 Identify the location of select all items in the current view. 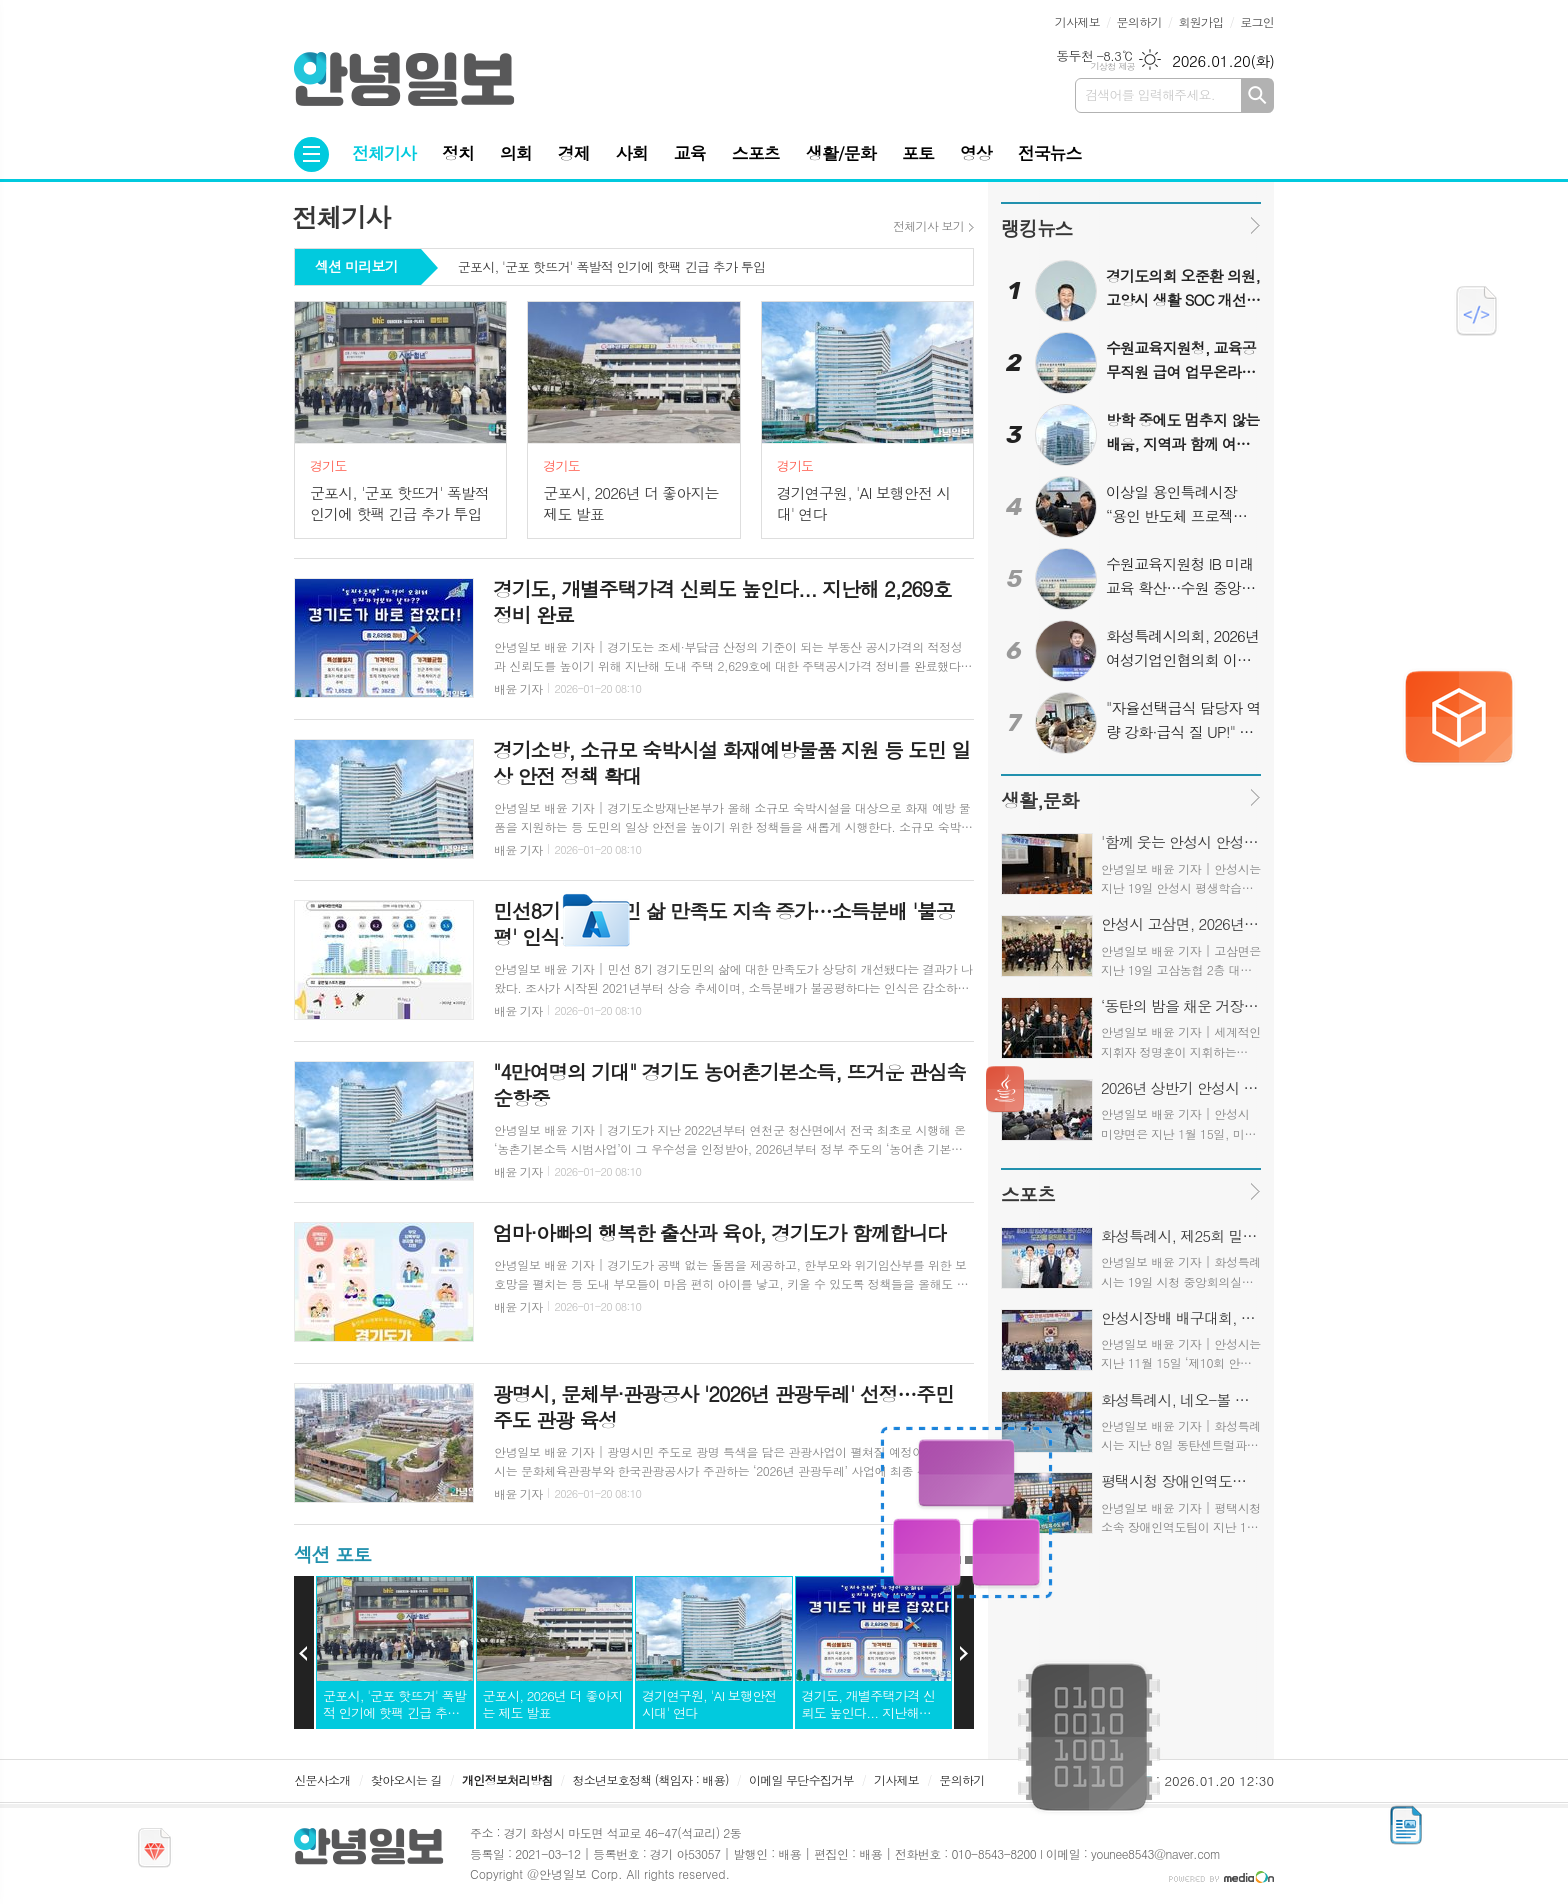
(966, 1512).